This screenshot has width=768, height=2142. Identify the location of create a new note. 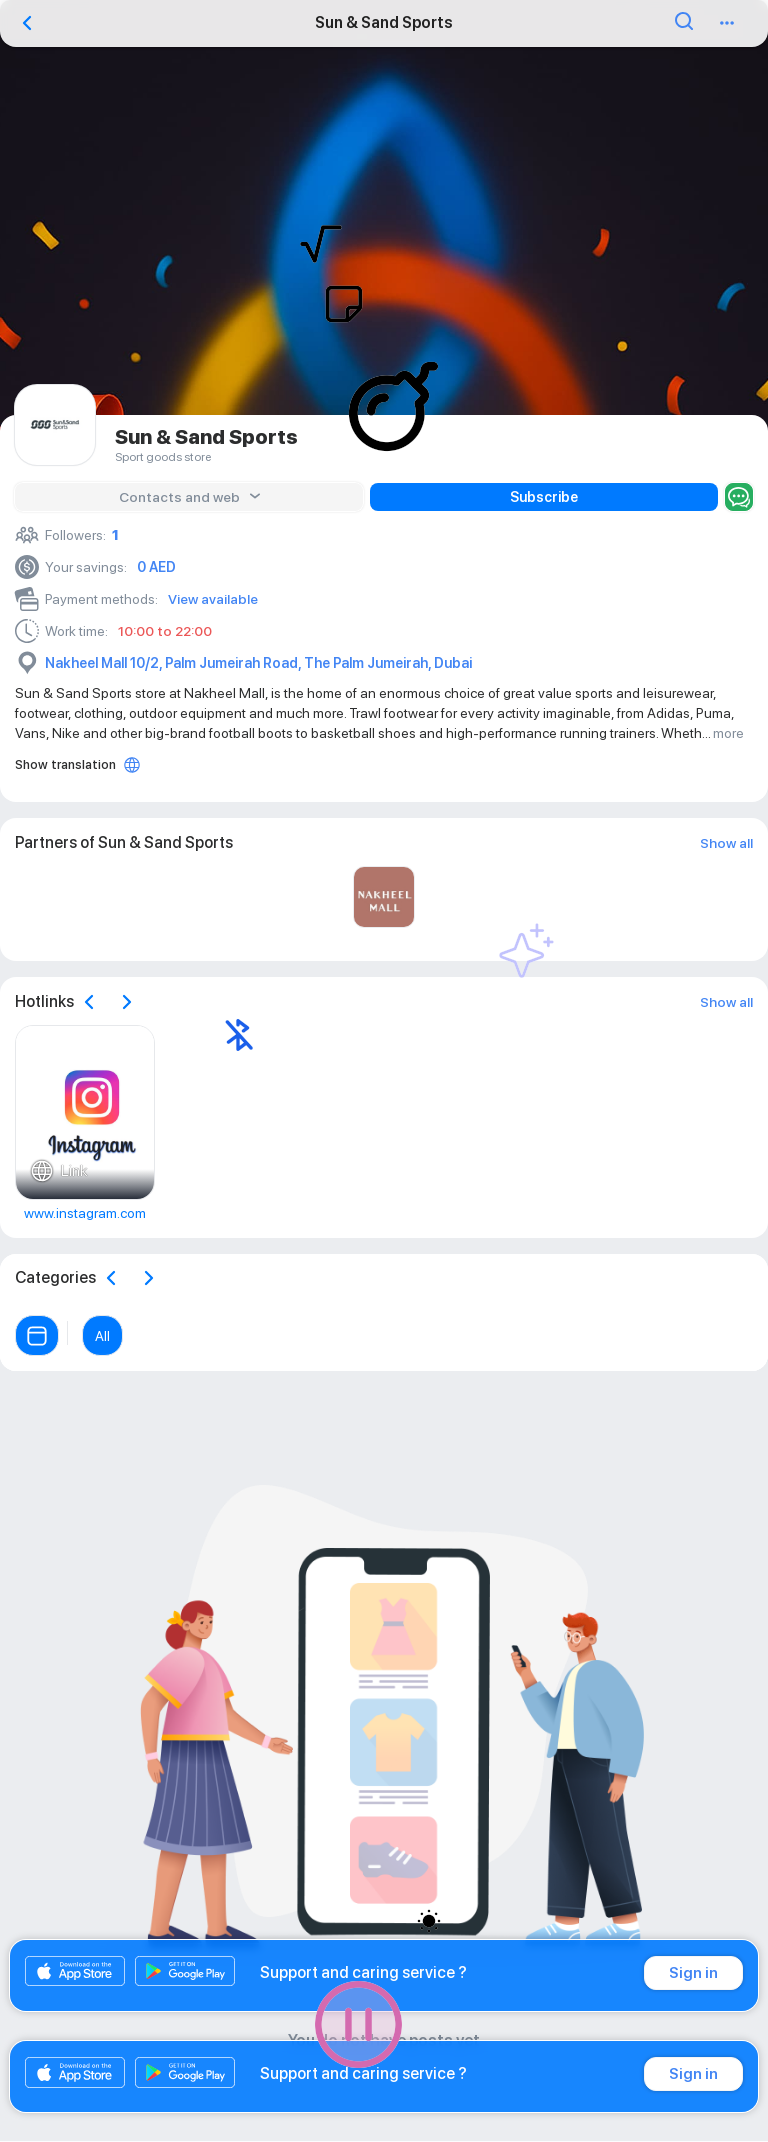
(344, 304).